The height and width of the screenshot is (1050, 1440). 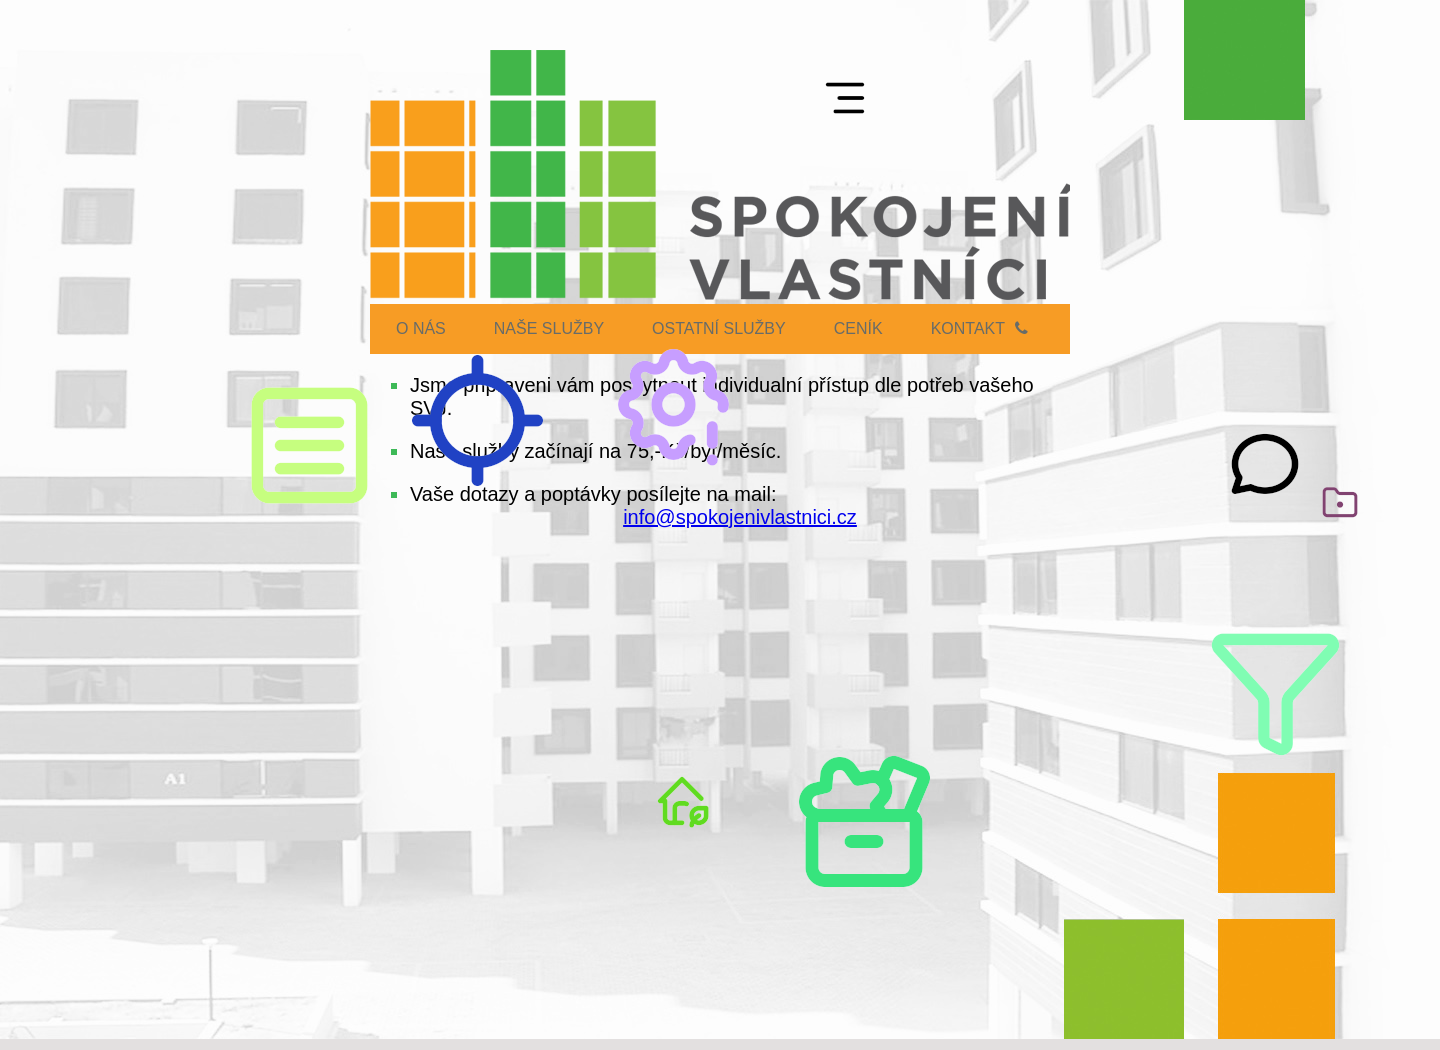 What do you see at coordinates (682, 801) in the screenshot?
I see `view eco-friendly home settings` at bounding box center [682, 801].